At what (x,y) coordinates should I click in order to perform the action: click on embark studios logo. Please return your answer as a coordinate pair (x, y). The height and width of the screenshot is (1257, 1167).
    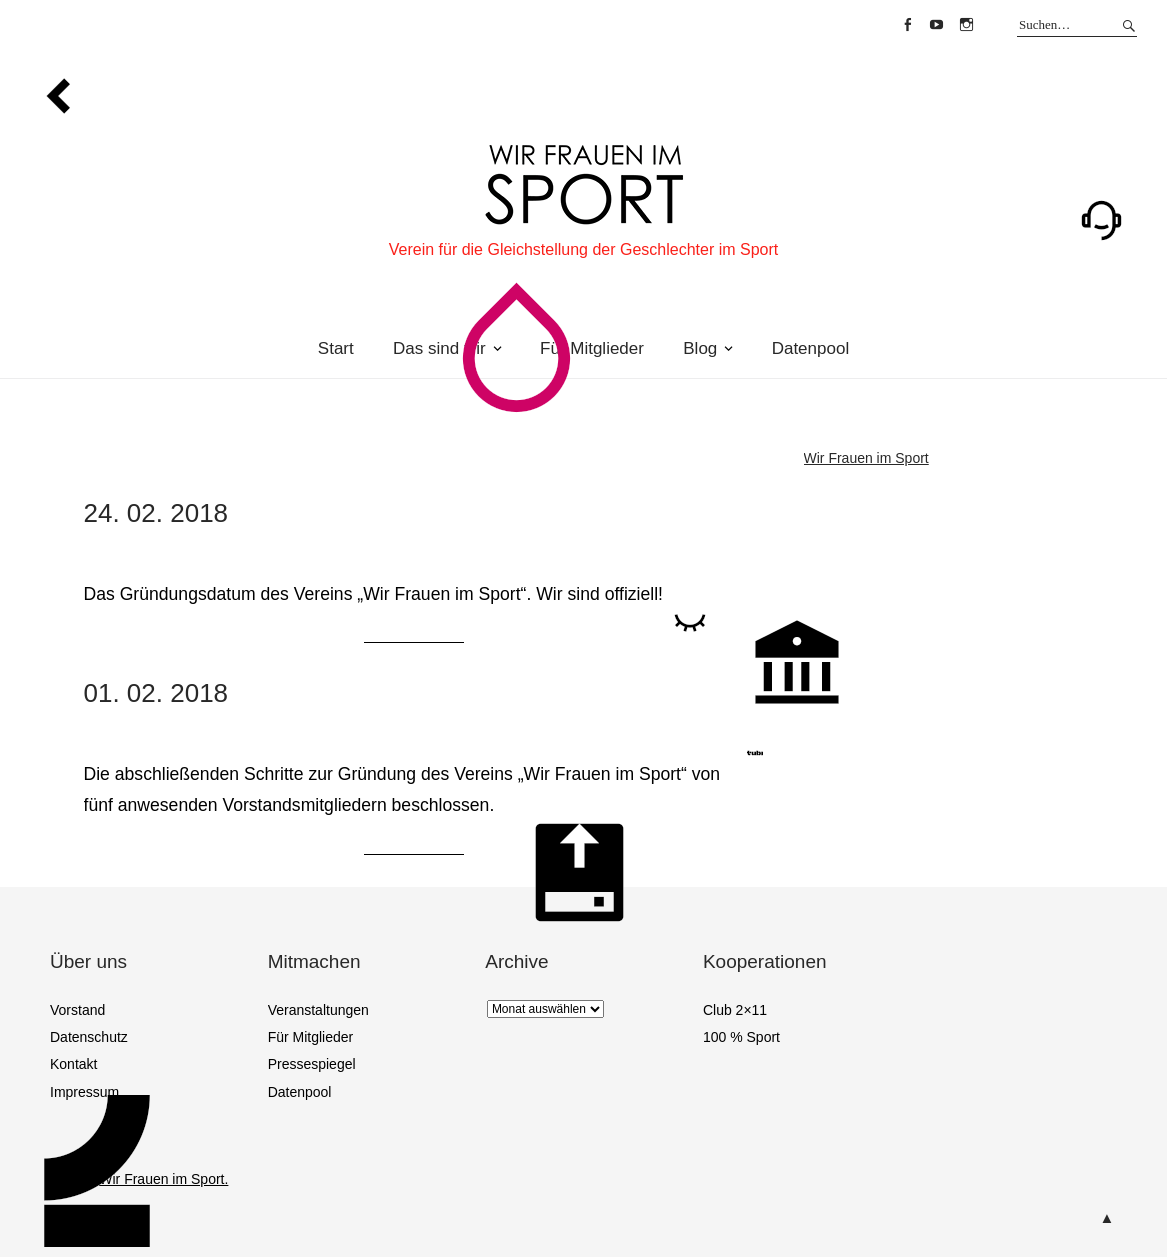
    Looking at the image, I should click on (97, 1171).